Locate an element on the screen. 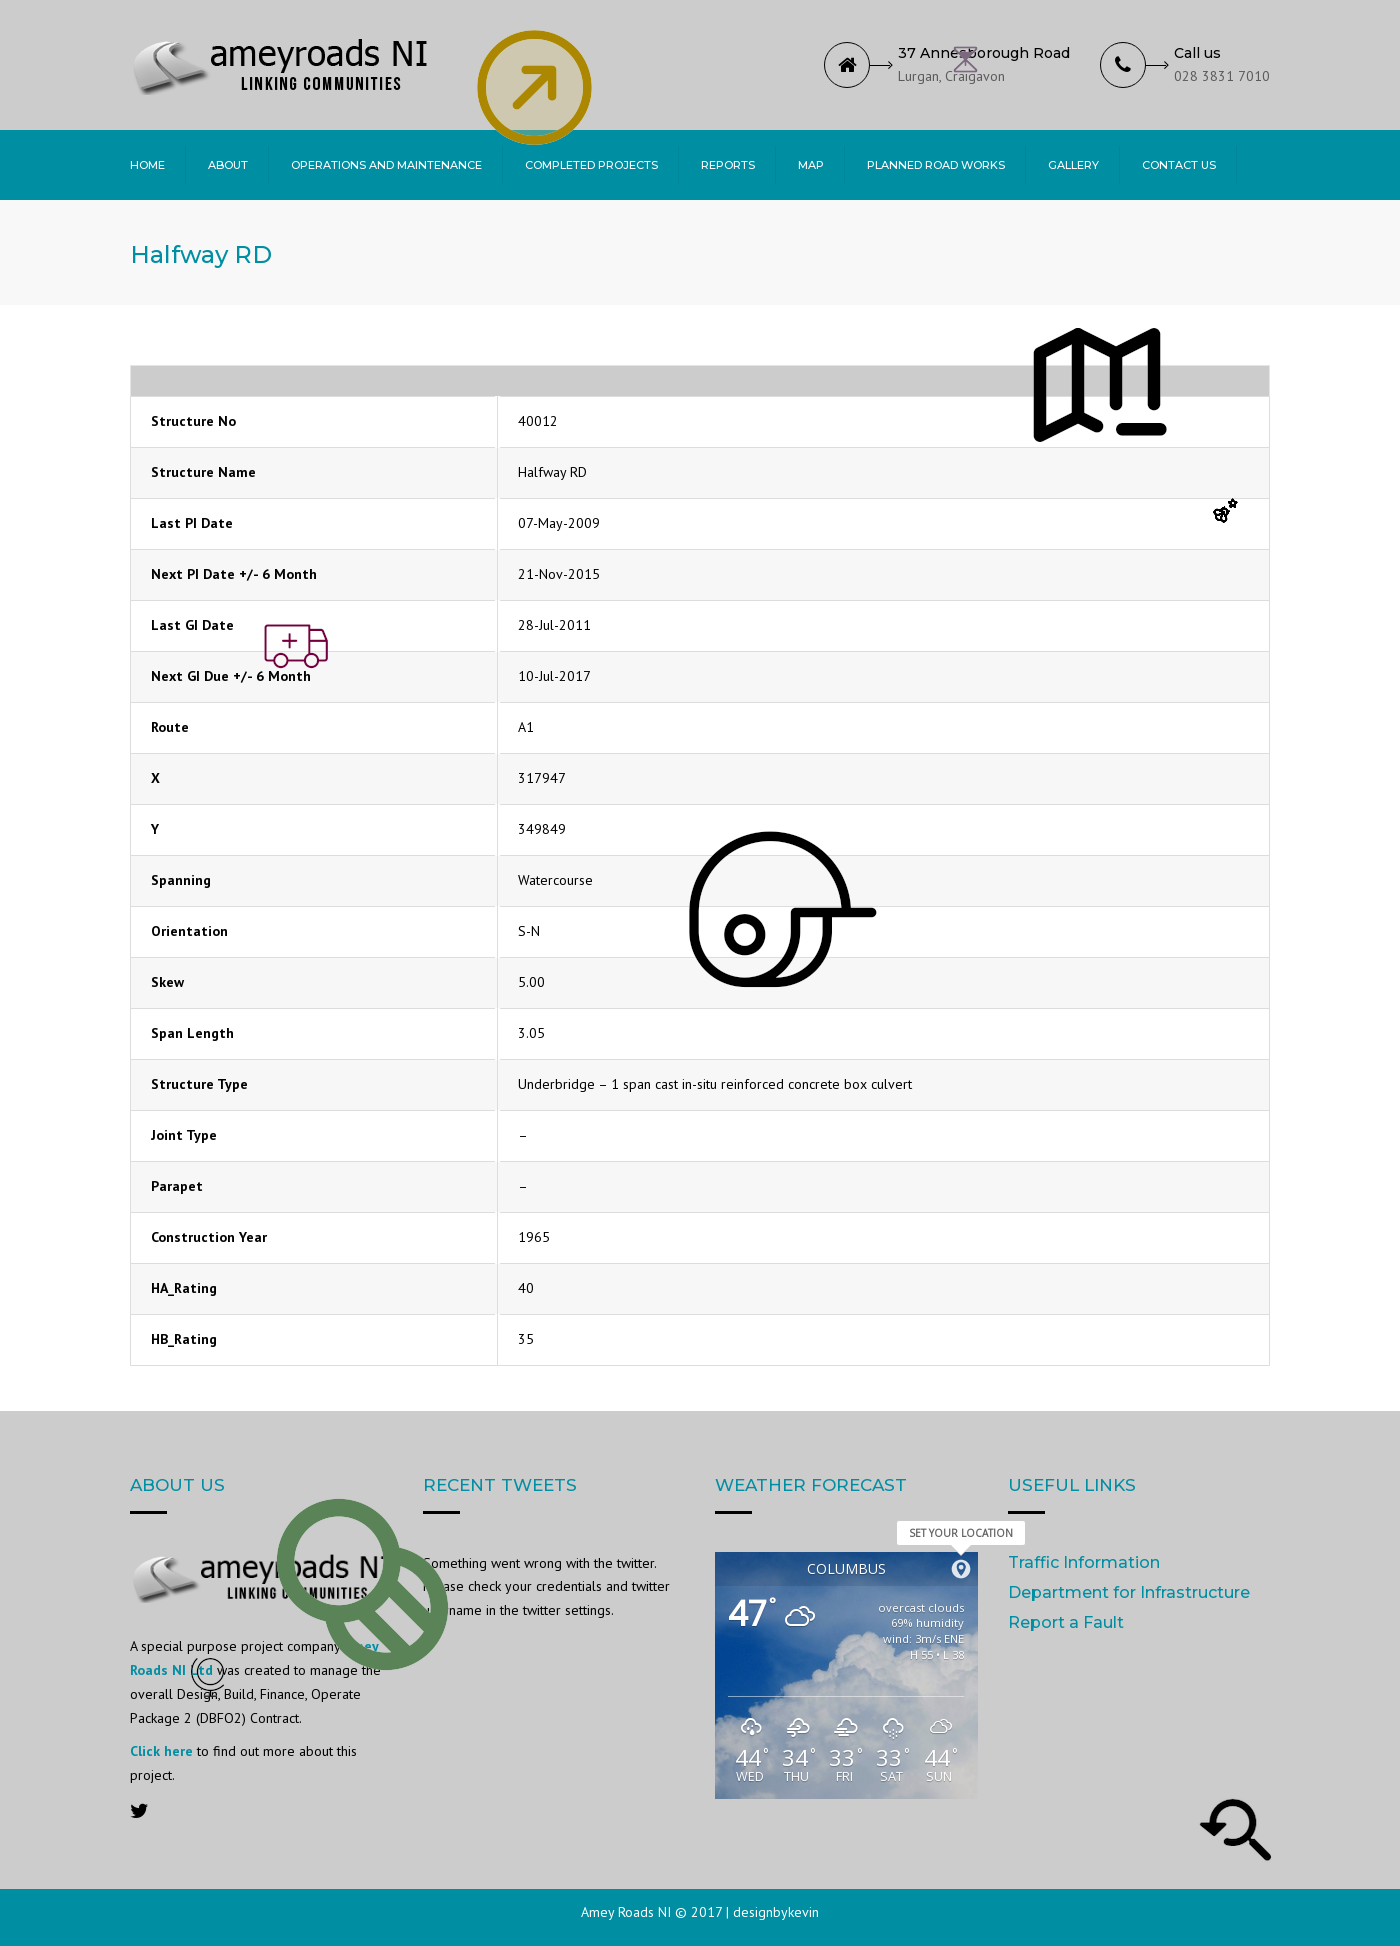 This screenshot has height=1946, width=1400. access nature or outdoor-related emoji is located at coordinates (1225, 510).